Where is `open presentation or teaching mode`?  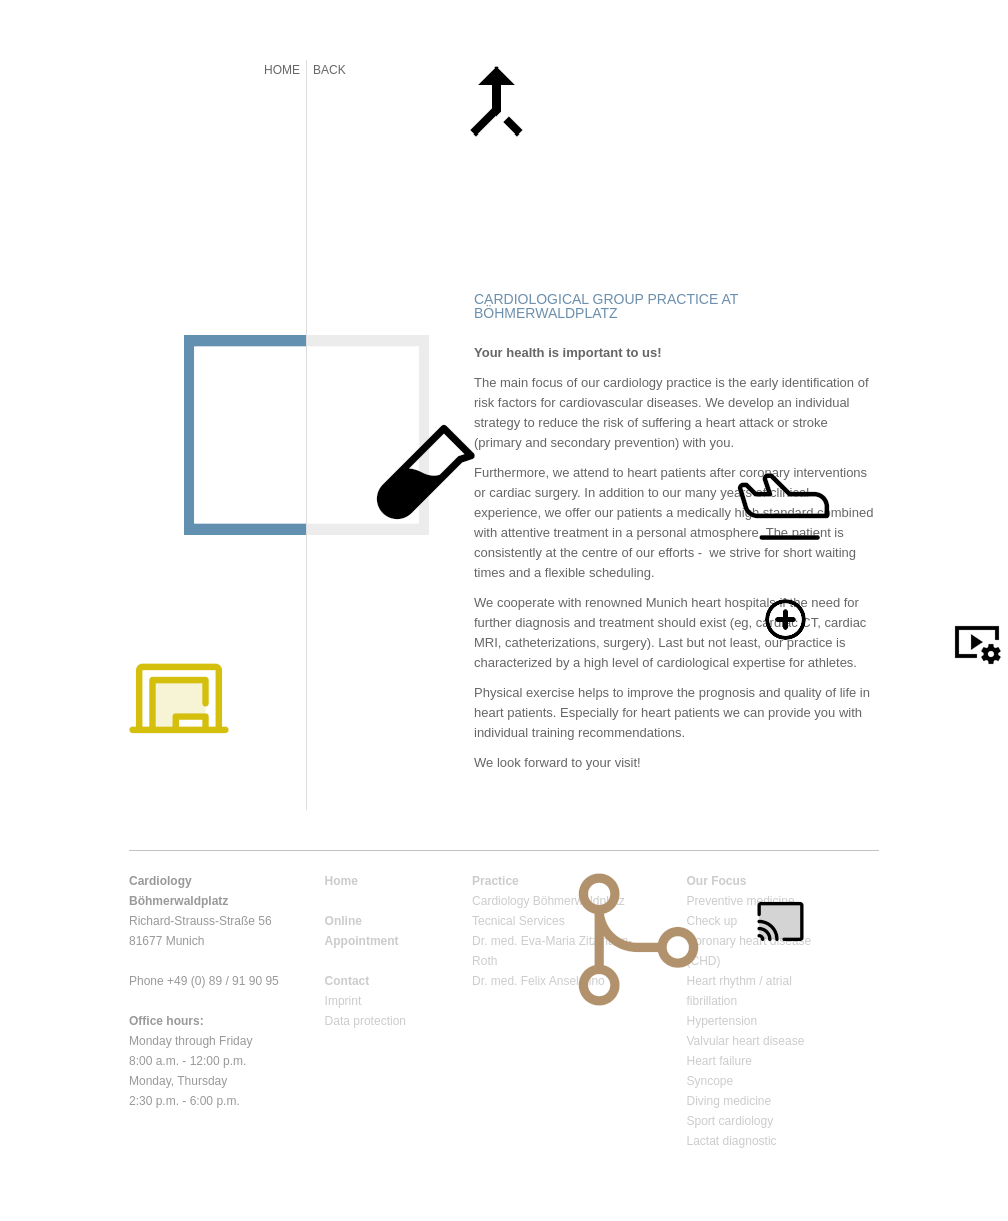 open presentation or teaching mode is located at coordinates (179, 700).